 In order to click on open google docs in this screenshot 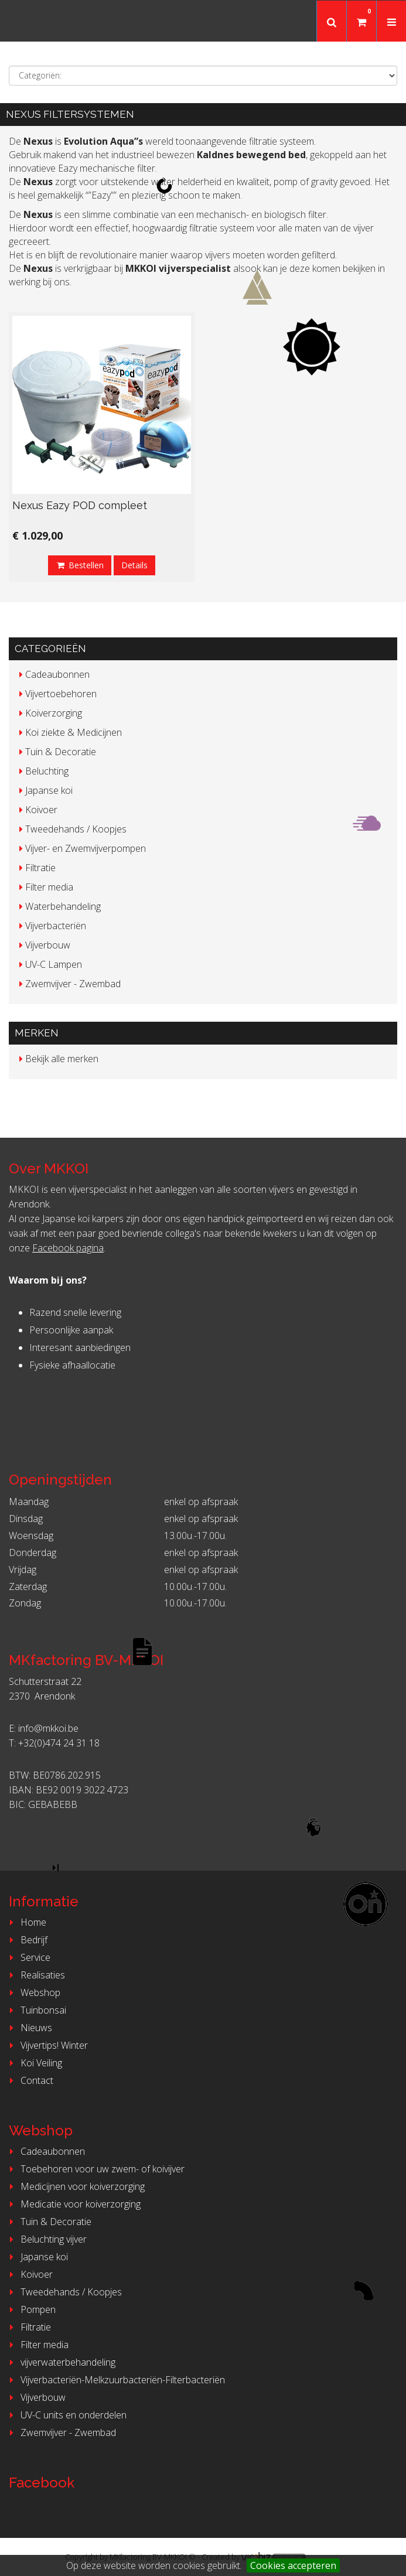, I will do `click(142, 1652)`.